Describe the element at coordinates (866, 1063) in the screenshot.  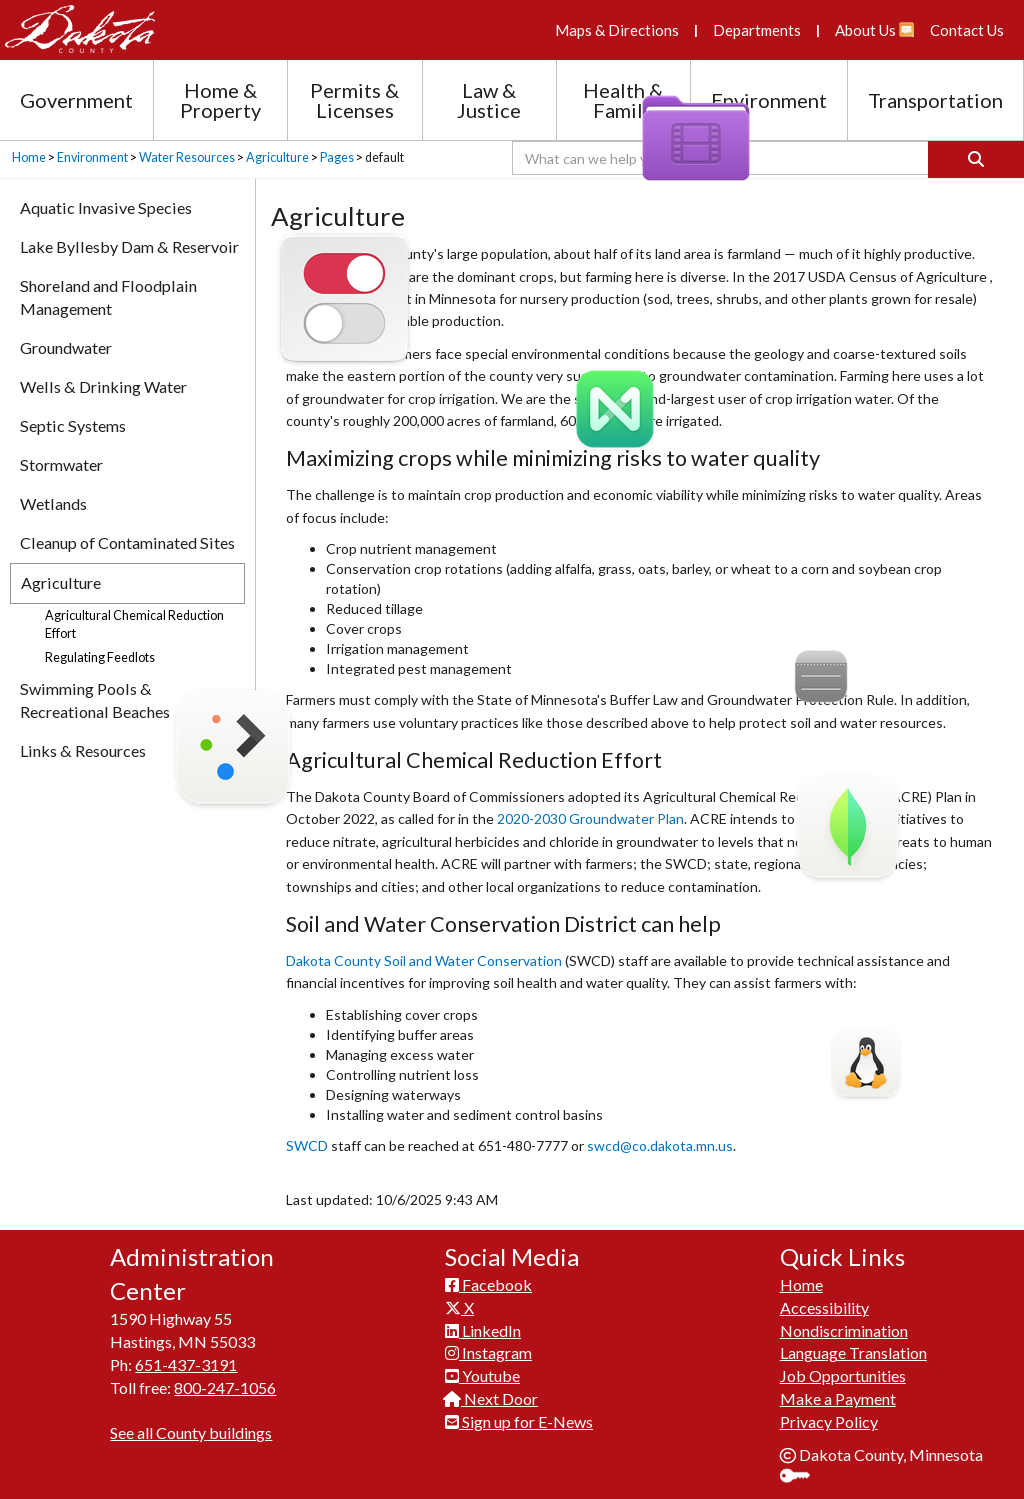
I see `open linux system preferences` at that location.